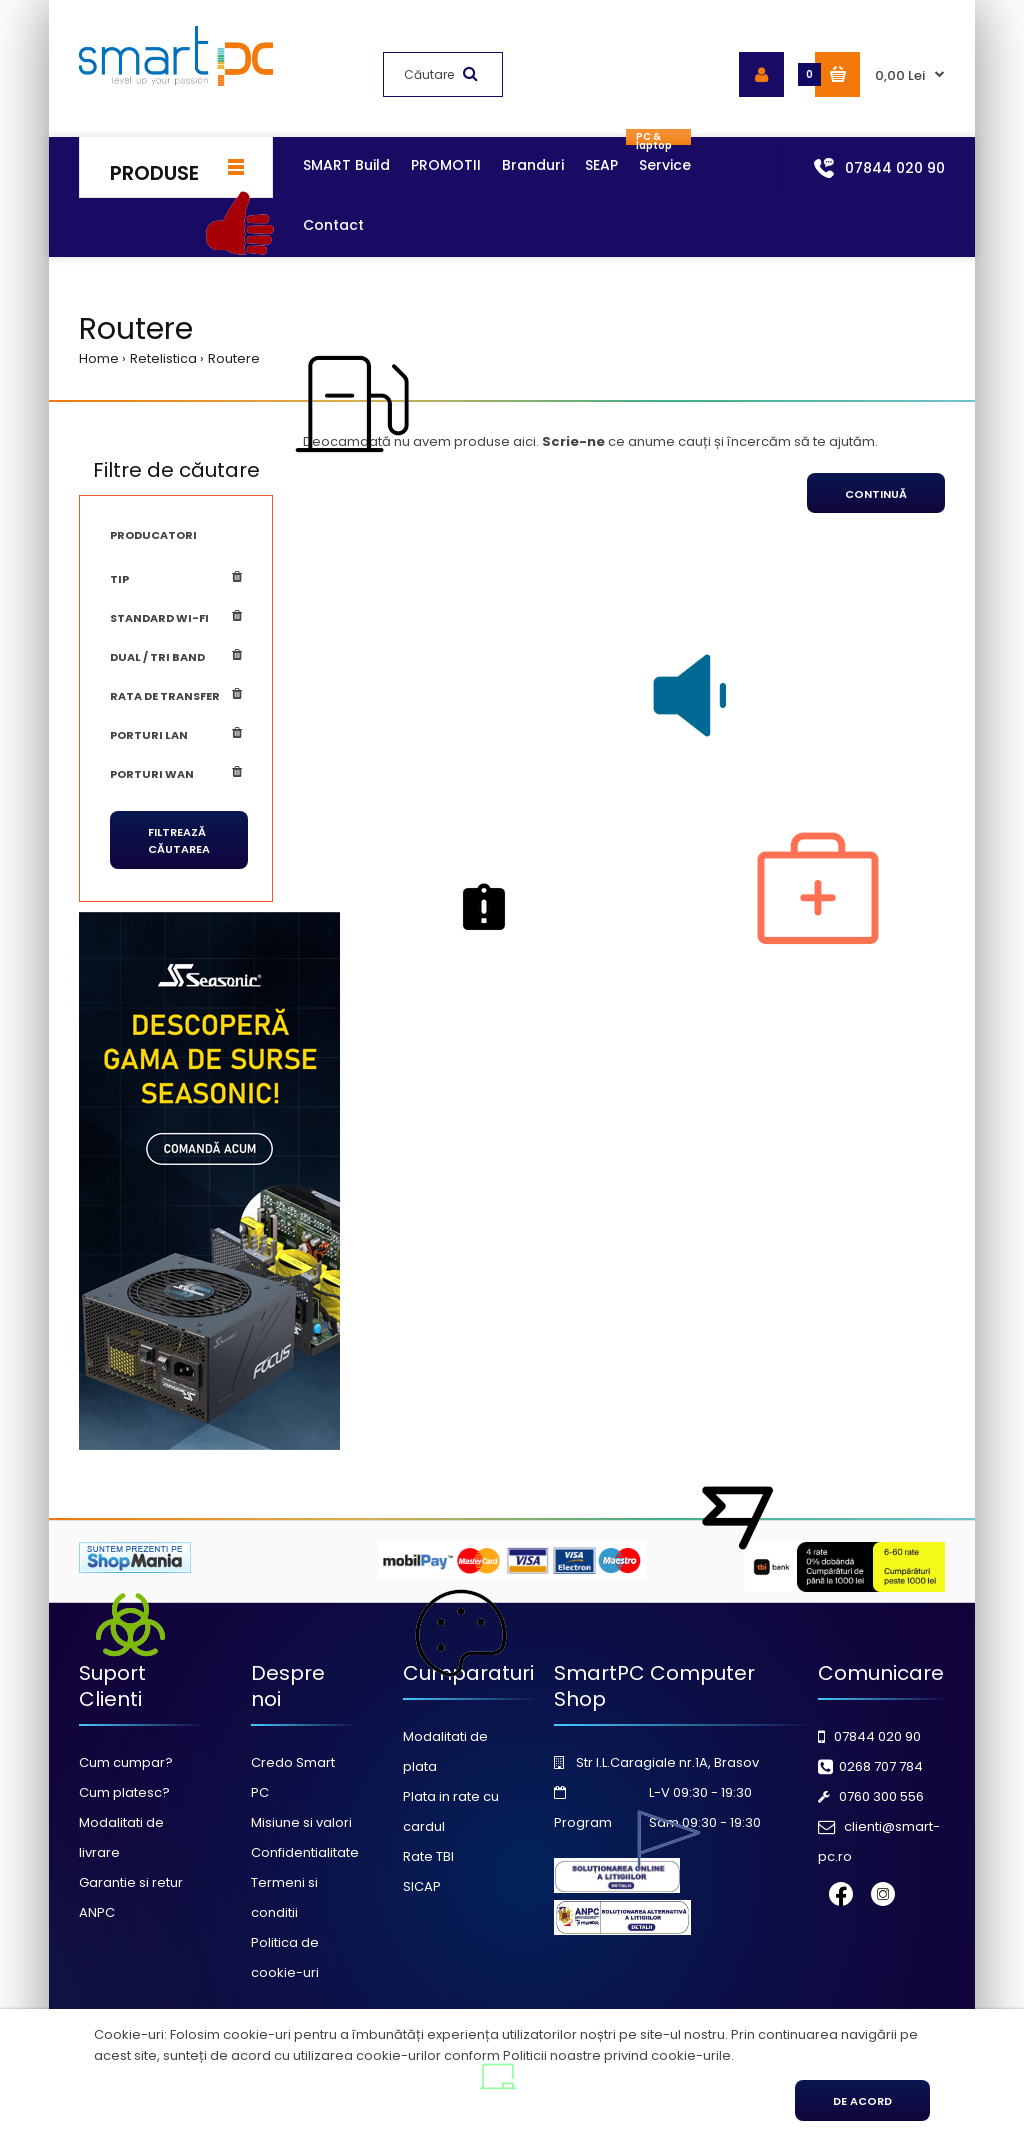 The width and height of the screenshot is (1024, 2135). I want to click on adjust volume to low level, so click(694, 695).